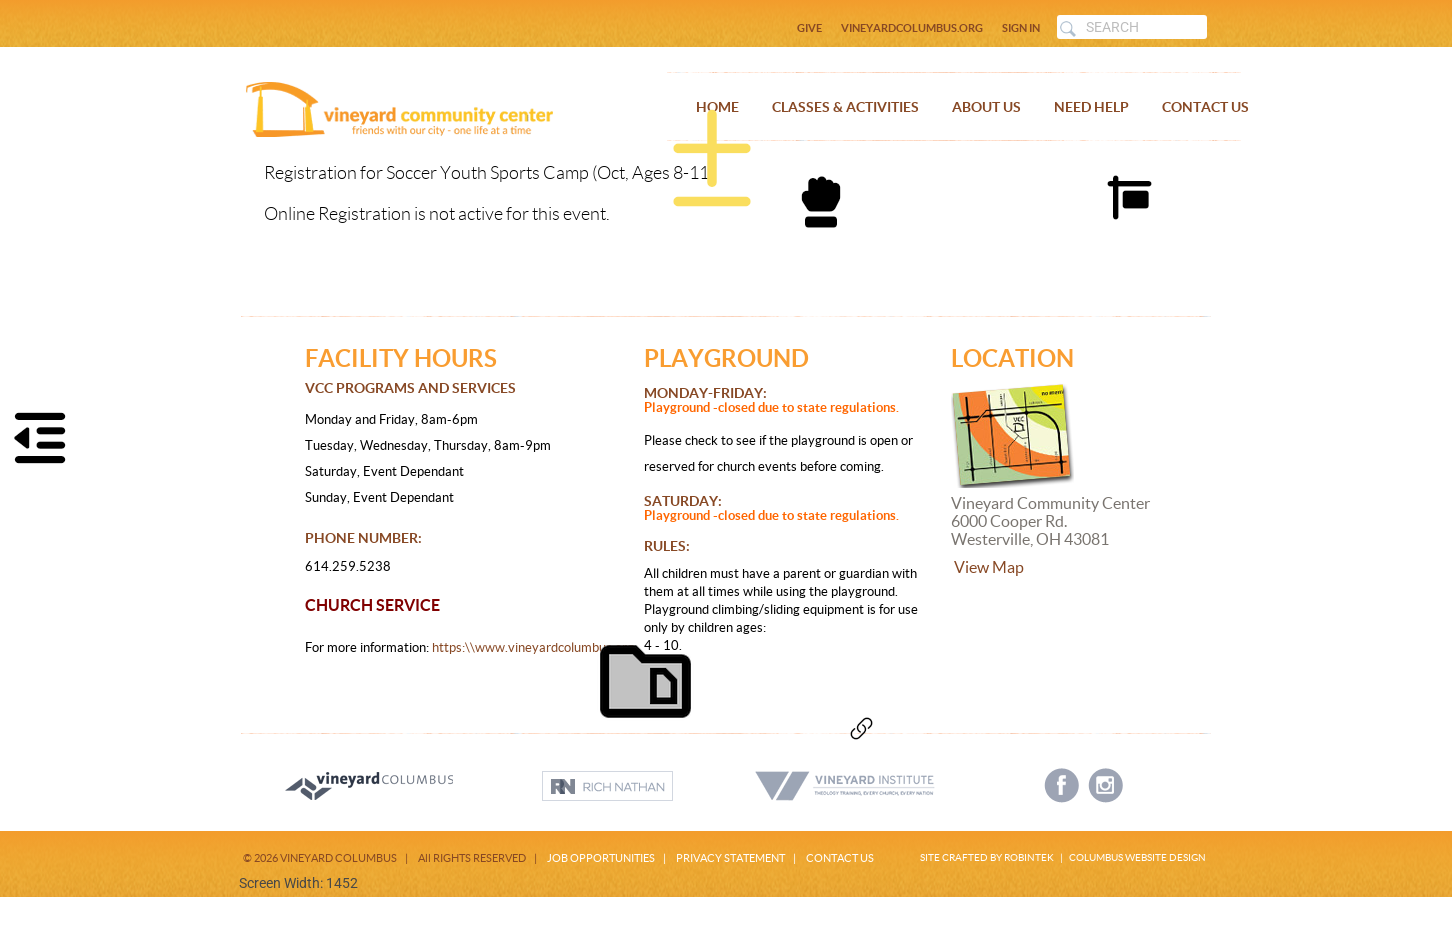  What do you see at coordinates (1129, 197) in the screenshot?
I see `indicates a storefront or business listing` at bounding box center [1129, 197].